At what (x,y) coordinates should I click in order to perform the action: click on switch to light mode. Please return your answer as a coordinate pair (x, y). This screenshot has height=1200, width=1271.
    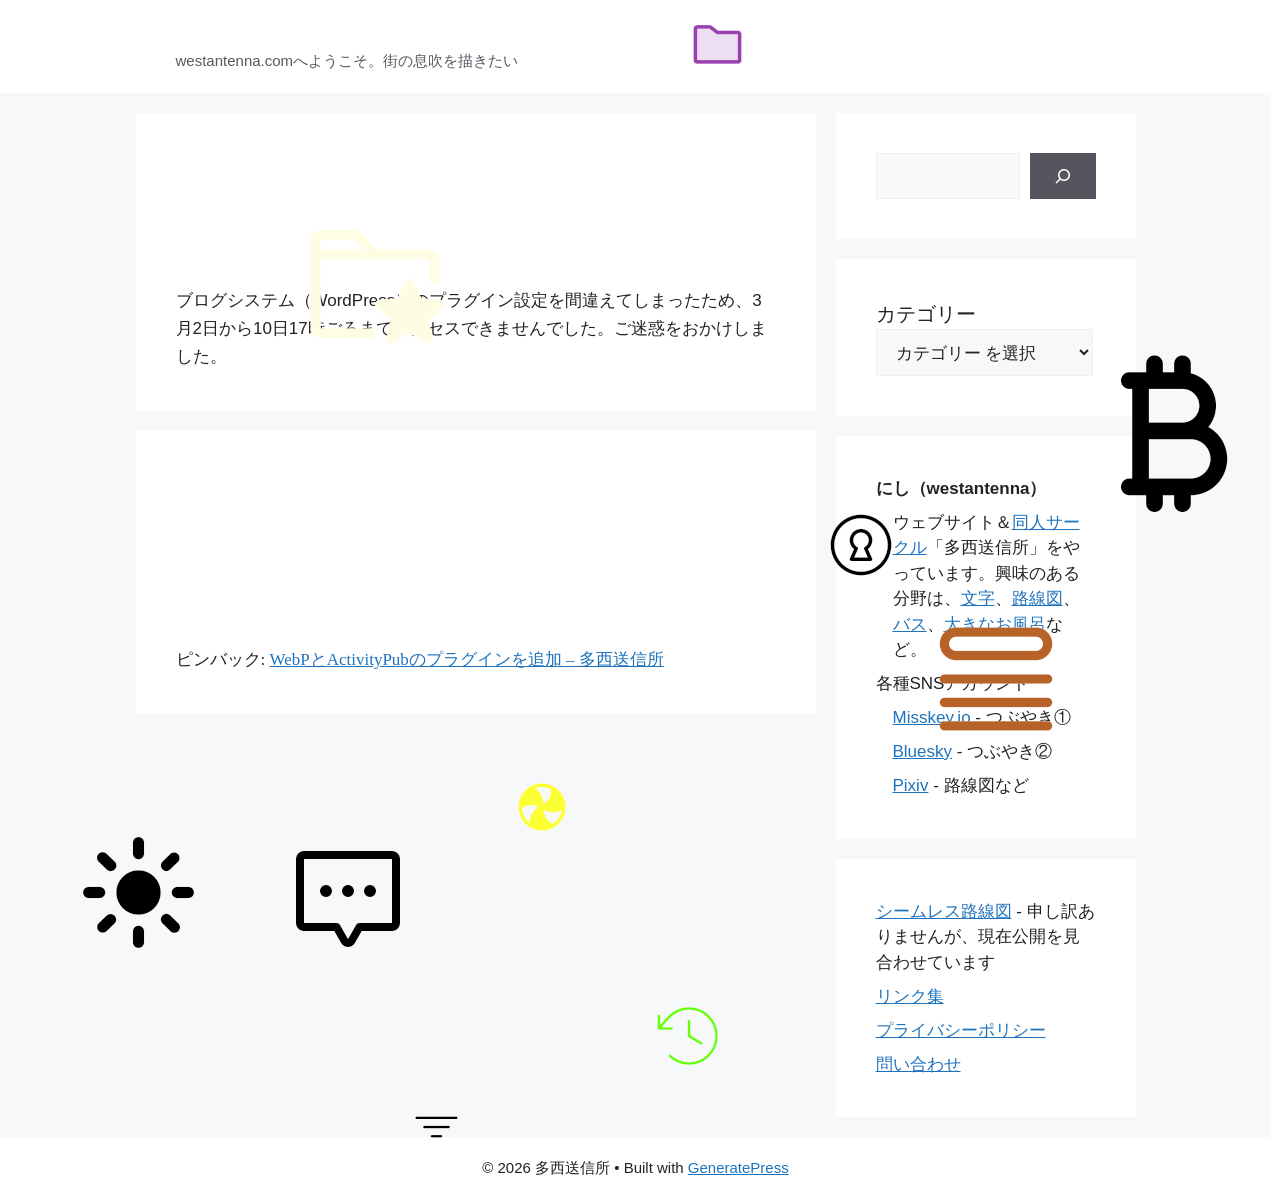
    Looking at the image, I should click on (138, 892).